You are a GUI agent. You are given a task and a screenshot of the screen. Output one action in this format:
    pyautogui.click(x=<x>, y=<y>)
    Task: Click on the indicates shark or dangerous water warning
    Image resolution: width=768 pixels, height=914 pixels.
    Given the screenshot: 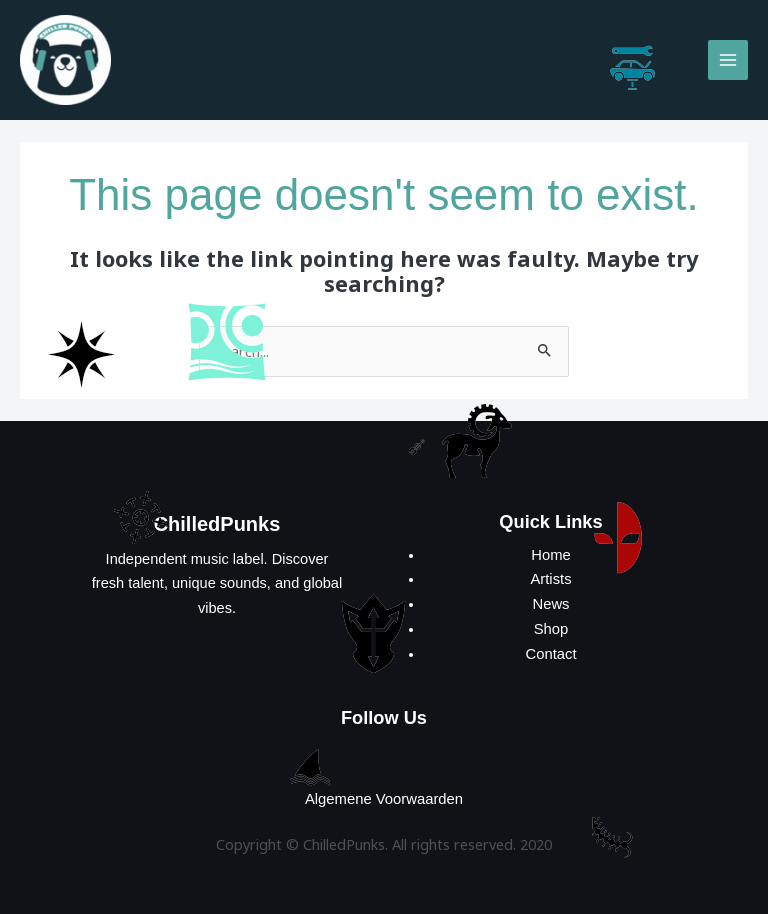 What is the action you would take?
    pyautogui.click(x=310, y=767)
    